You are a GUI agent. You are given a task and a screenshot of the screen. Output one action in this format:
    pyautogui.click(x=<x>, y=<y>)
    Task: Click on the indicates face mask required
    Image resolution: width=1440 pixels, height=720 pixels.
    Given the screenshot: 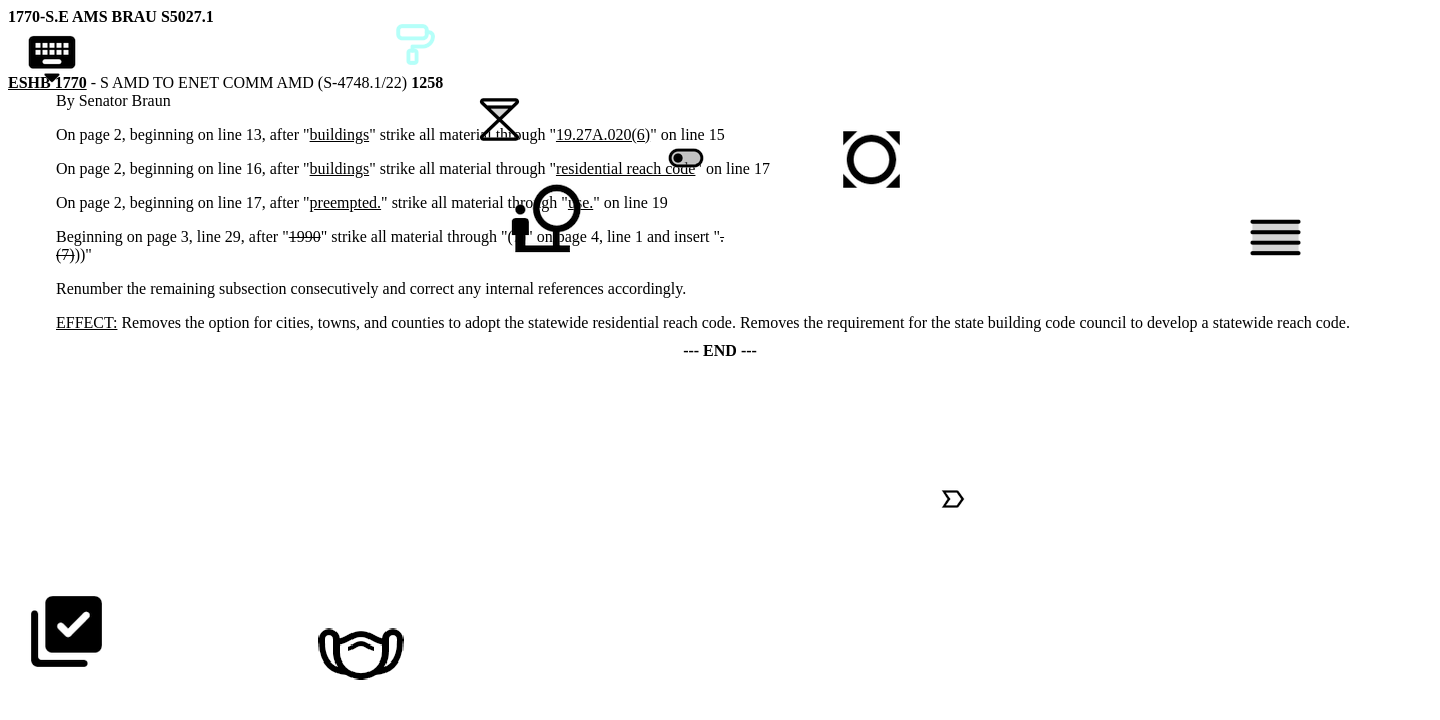 What is the action you would take?
    pyautogui.click(x=361, y=654)
    